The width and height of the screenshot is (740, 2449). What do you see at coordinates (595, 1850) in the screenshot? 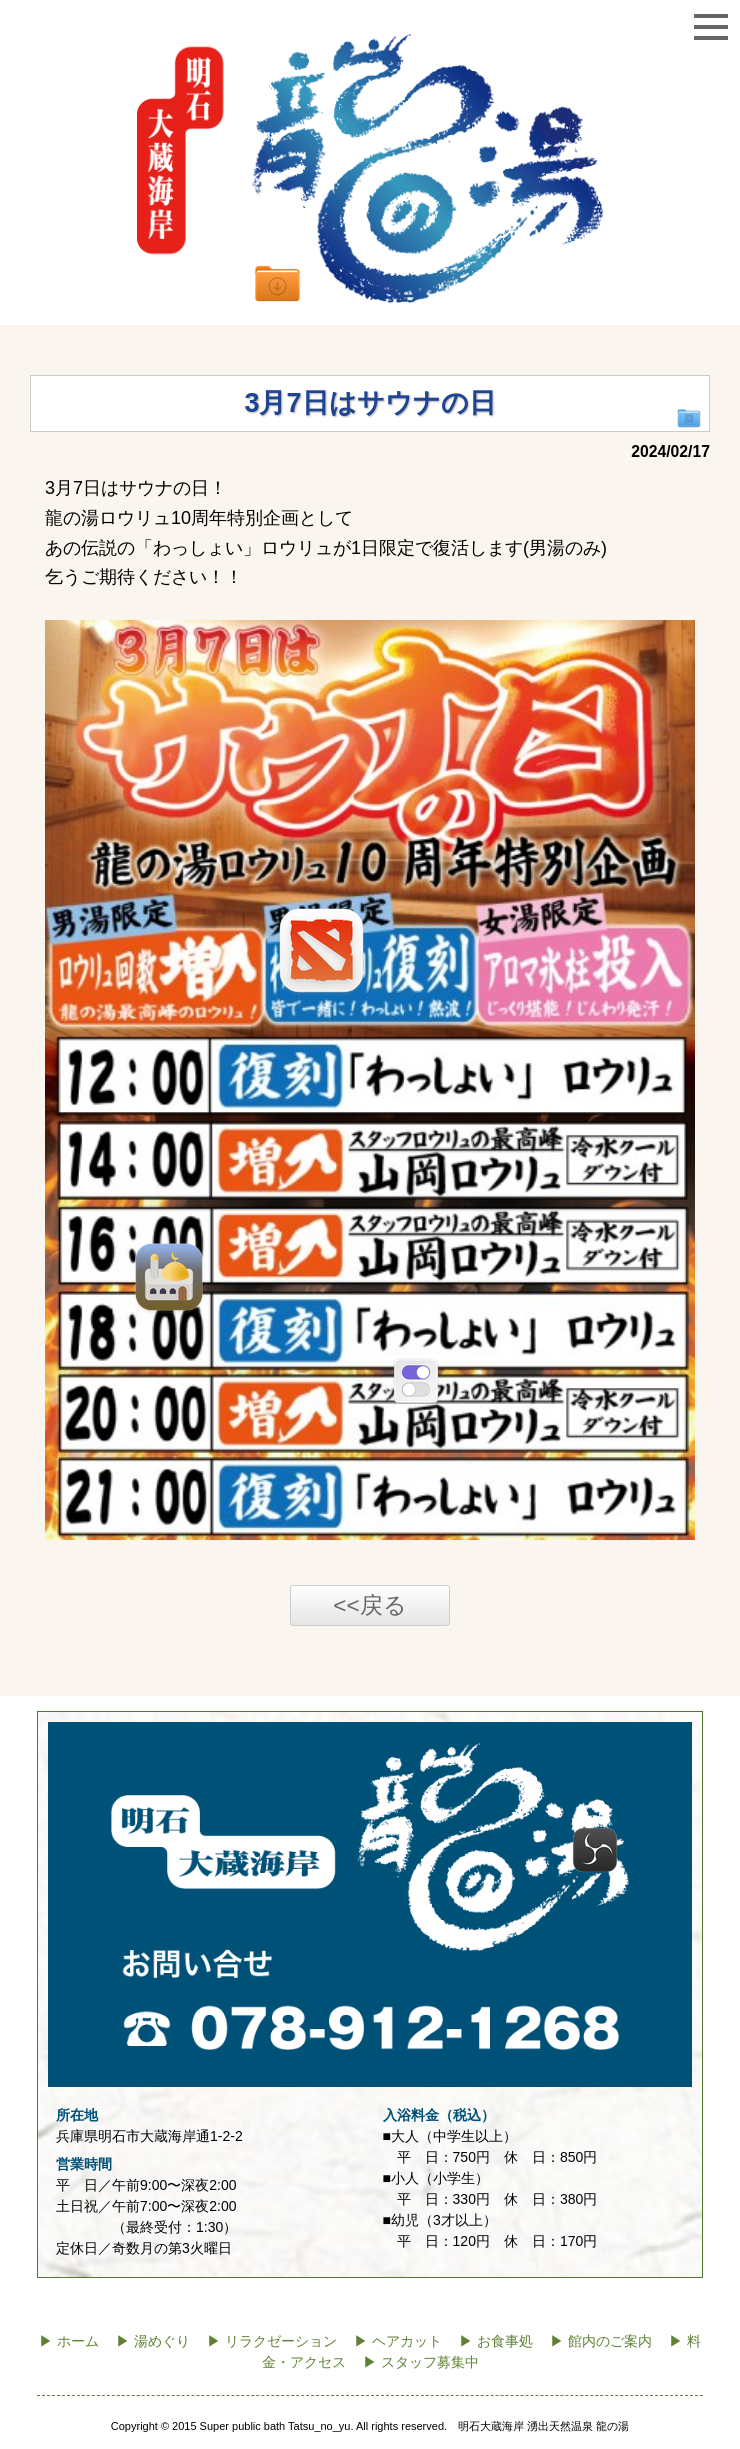
I see `open OBS Studio for screen recording and streaming` at bounding box center [595, 1850].